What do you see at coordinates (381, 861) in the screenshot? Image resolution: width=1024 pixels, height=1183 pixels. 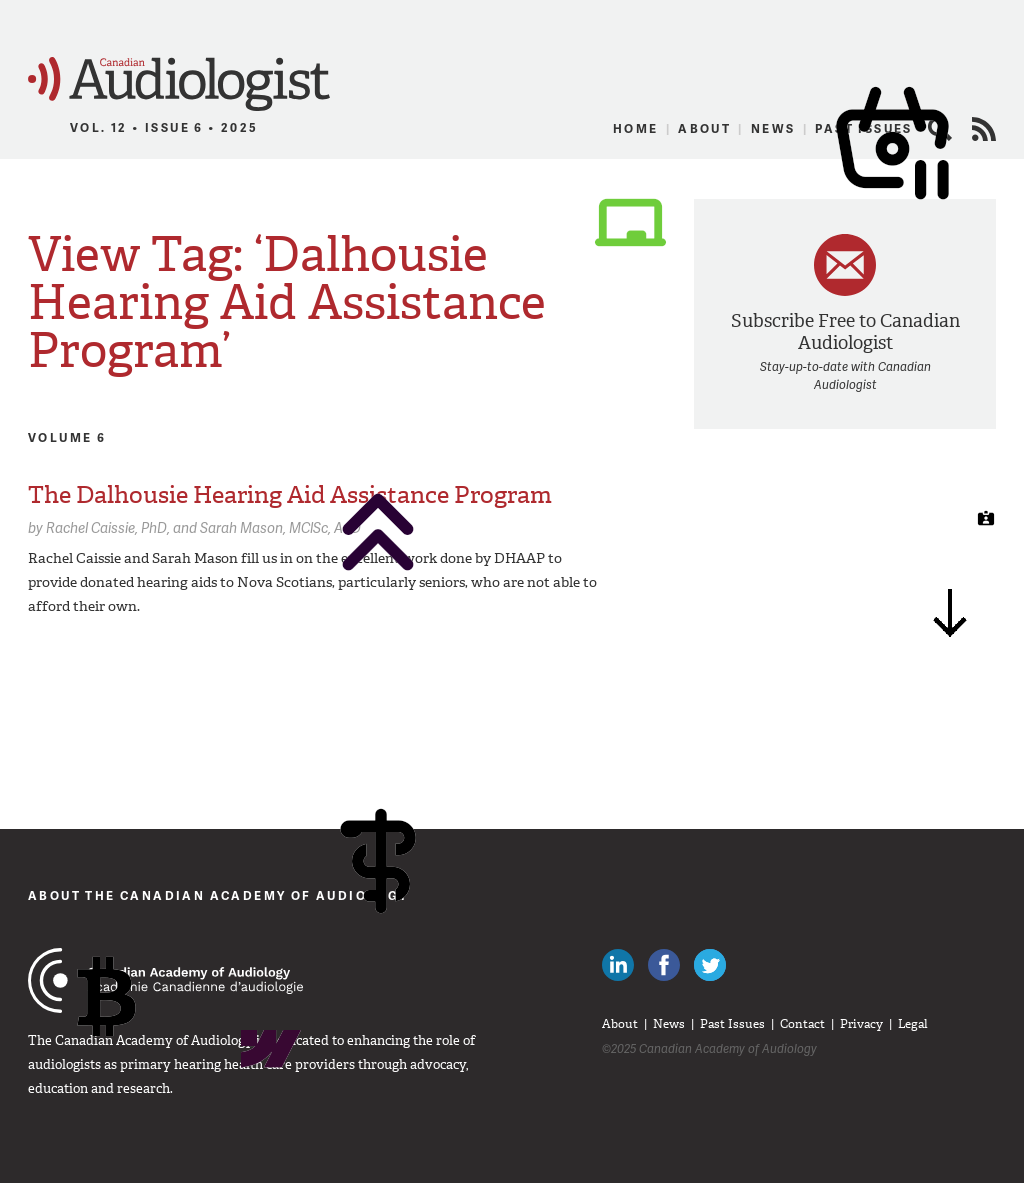 I see `access medical or healthcare services` at bounding box center [381, 861].